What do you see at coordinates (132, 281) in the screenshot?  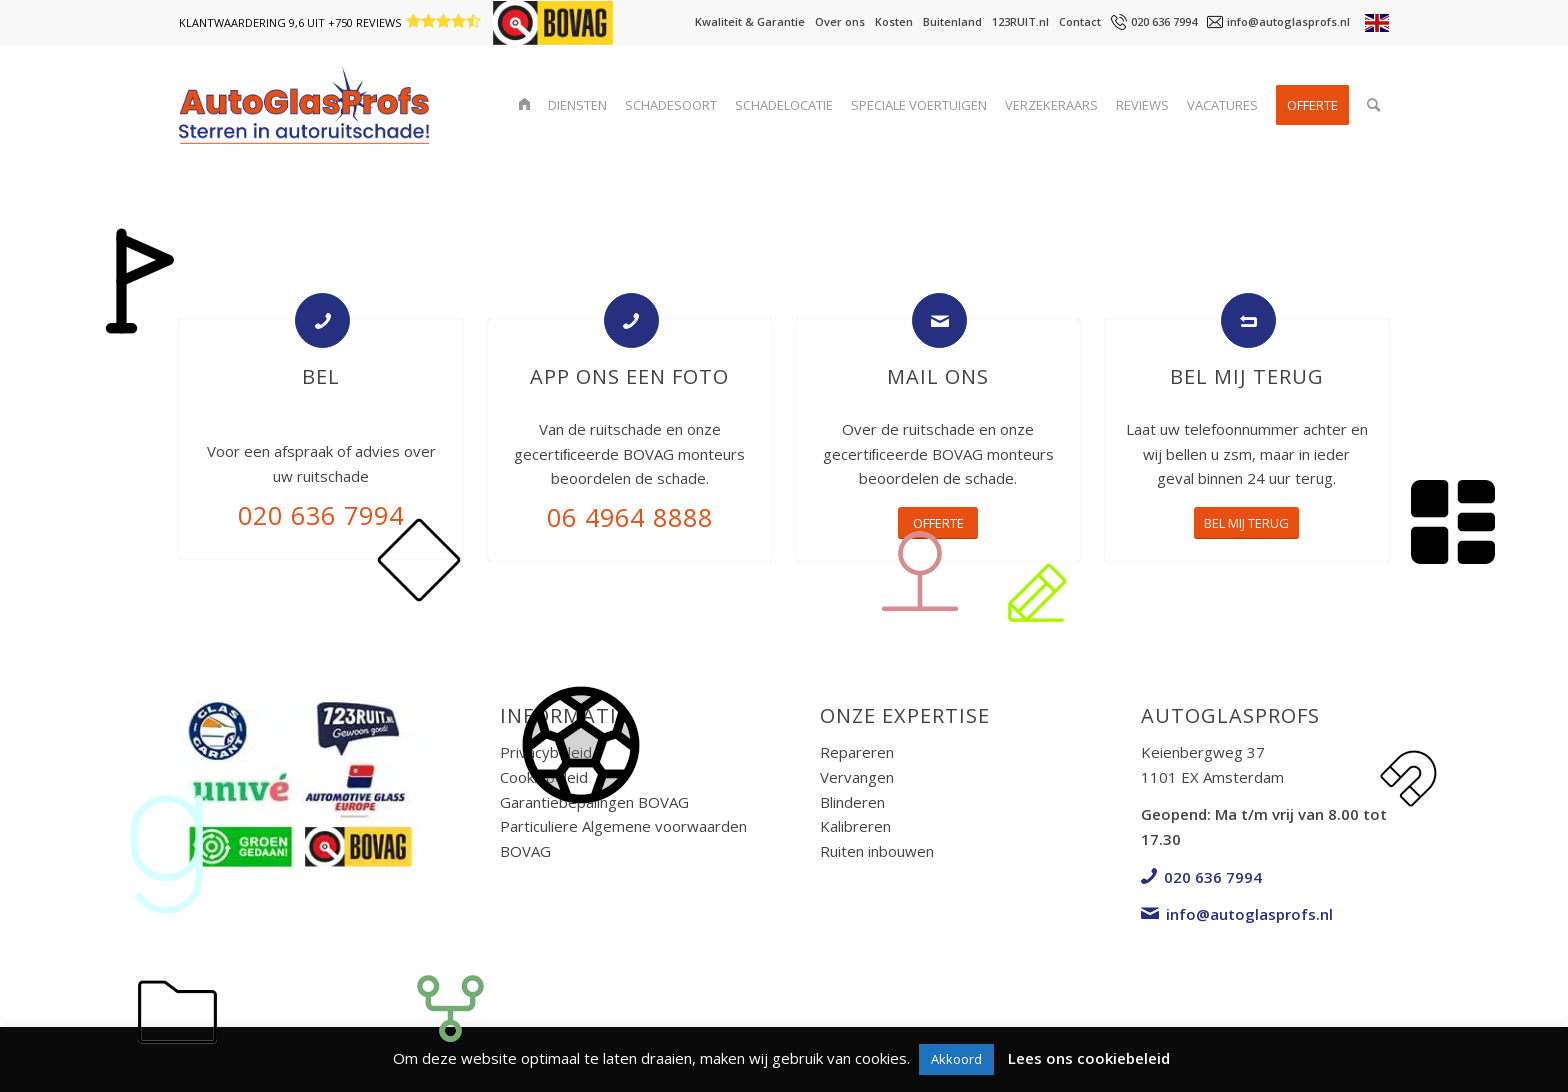 I see `flag or mark an item for follow-up` at bounding box center [132, 281].